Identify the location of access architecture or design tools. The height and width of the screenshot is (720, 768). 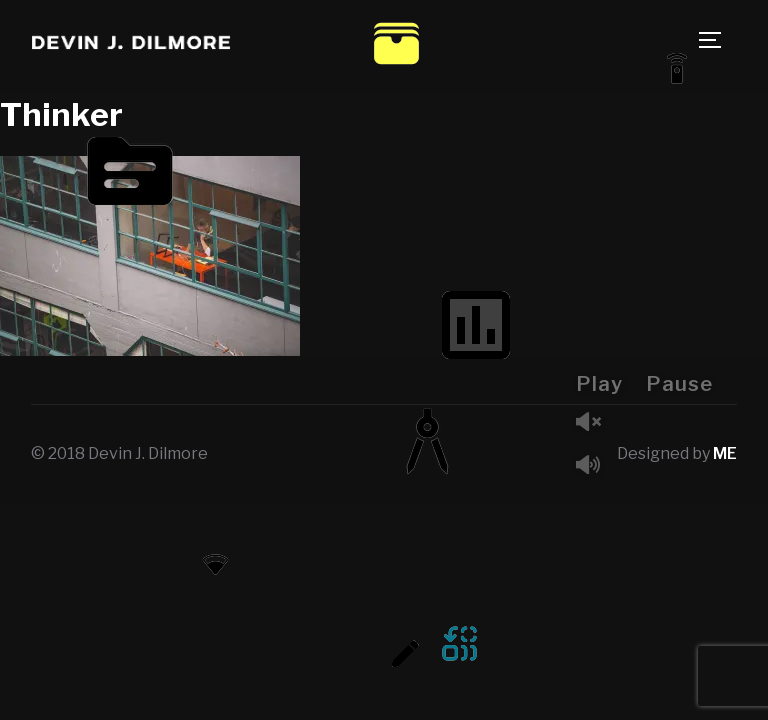
(427, 441).